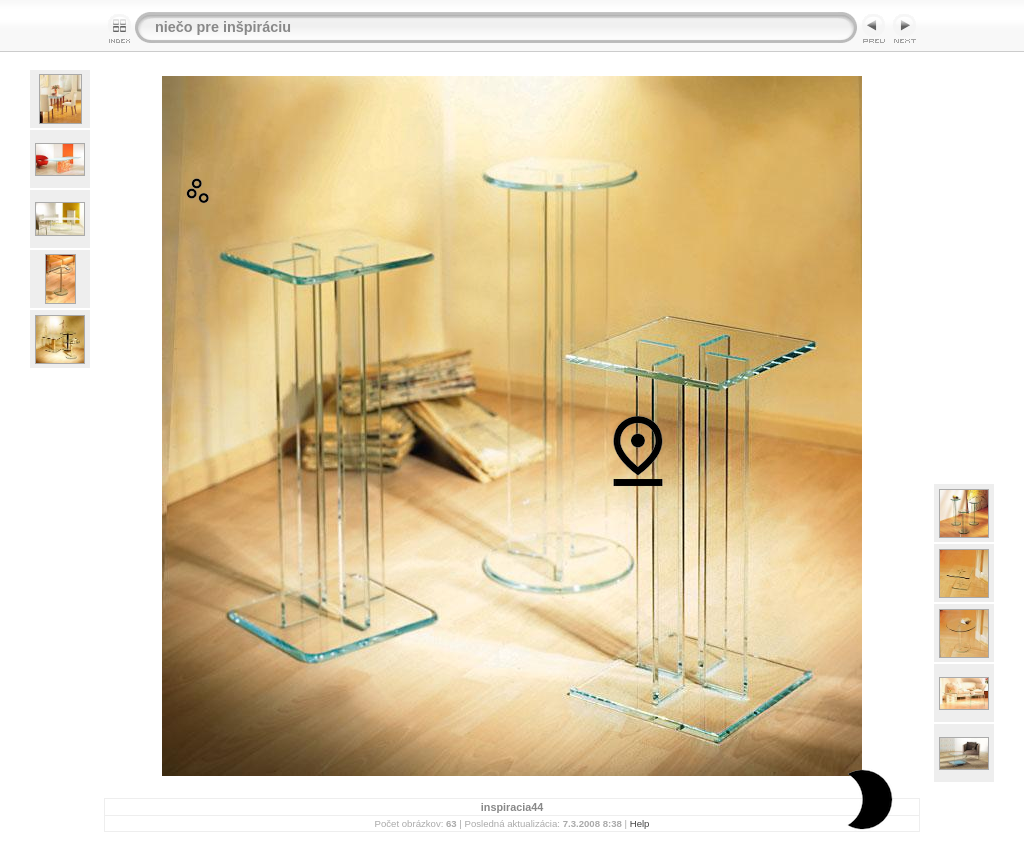 Image resolution: width=1024 pixels, height=842 pixels. Describe the element at coordinates (868, 799) in the screenshot. I see `toggle dark mode or night theme` at that location.